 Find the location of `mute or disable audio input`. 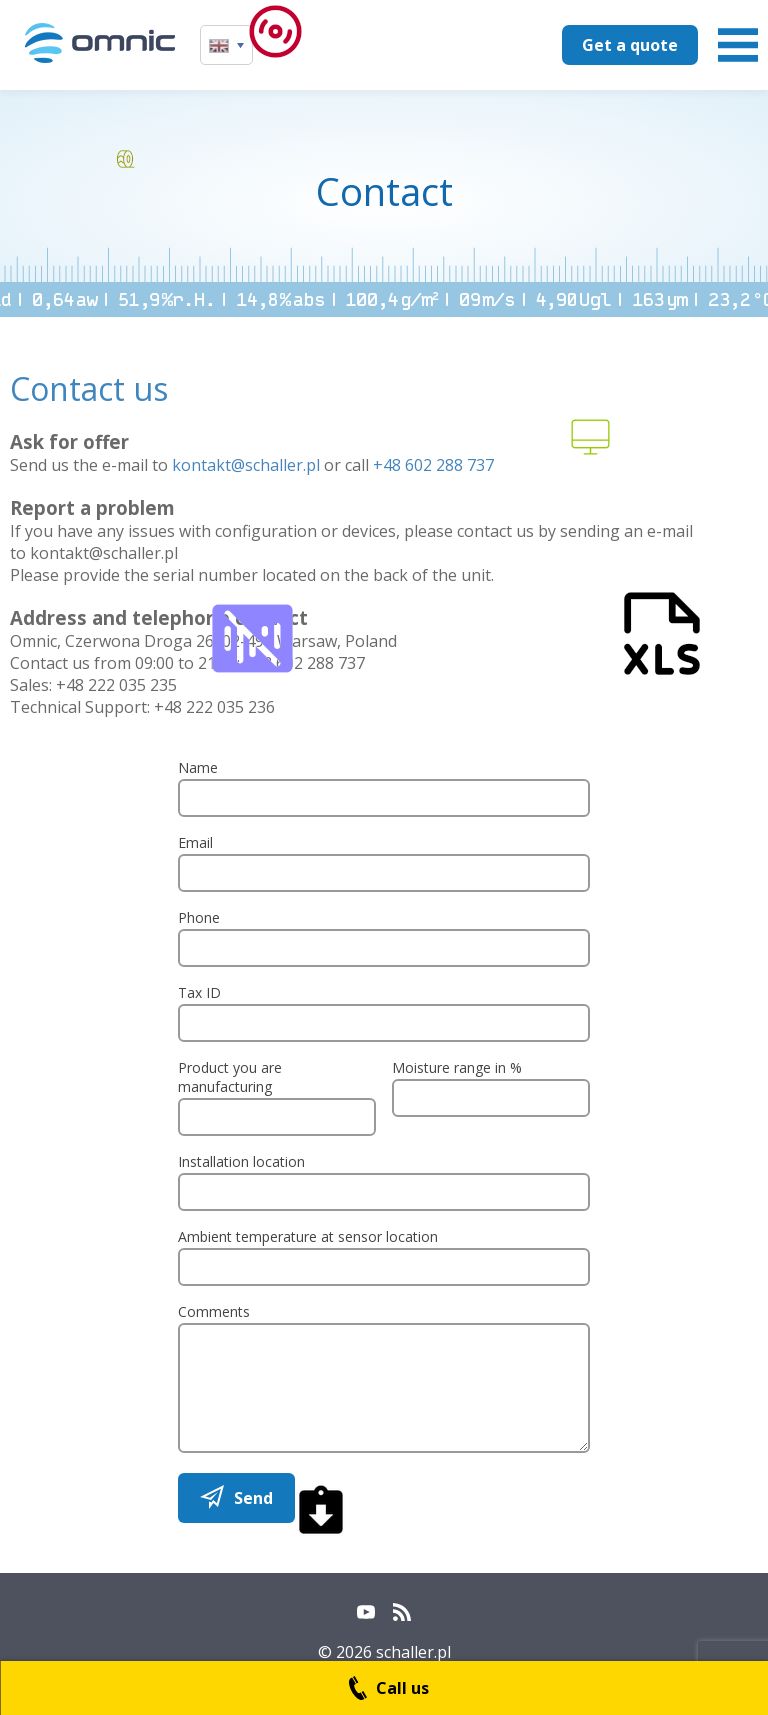

mute or disable audio input is located at coordinates (252, 638).